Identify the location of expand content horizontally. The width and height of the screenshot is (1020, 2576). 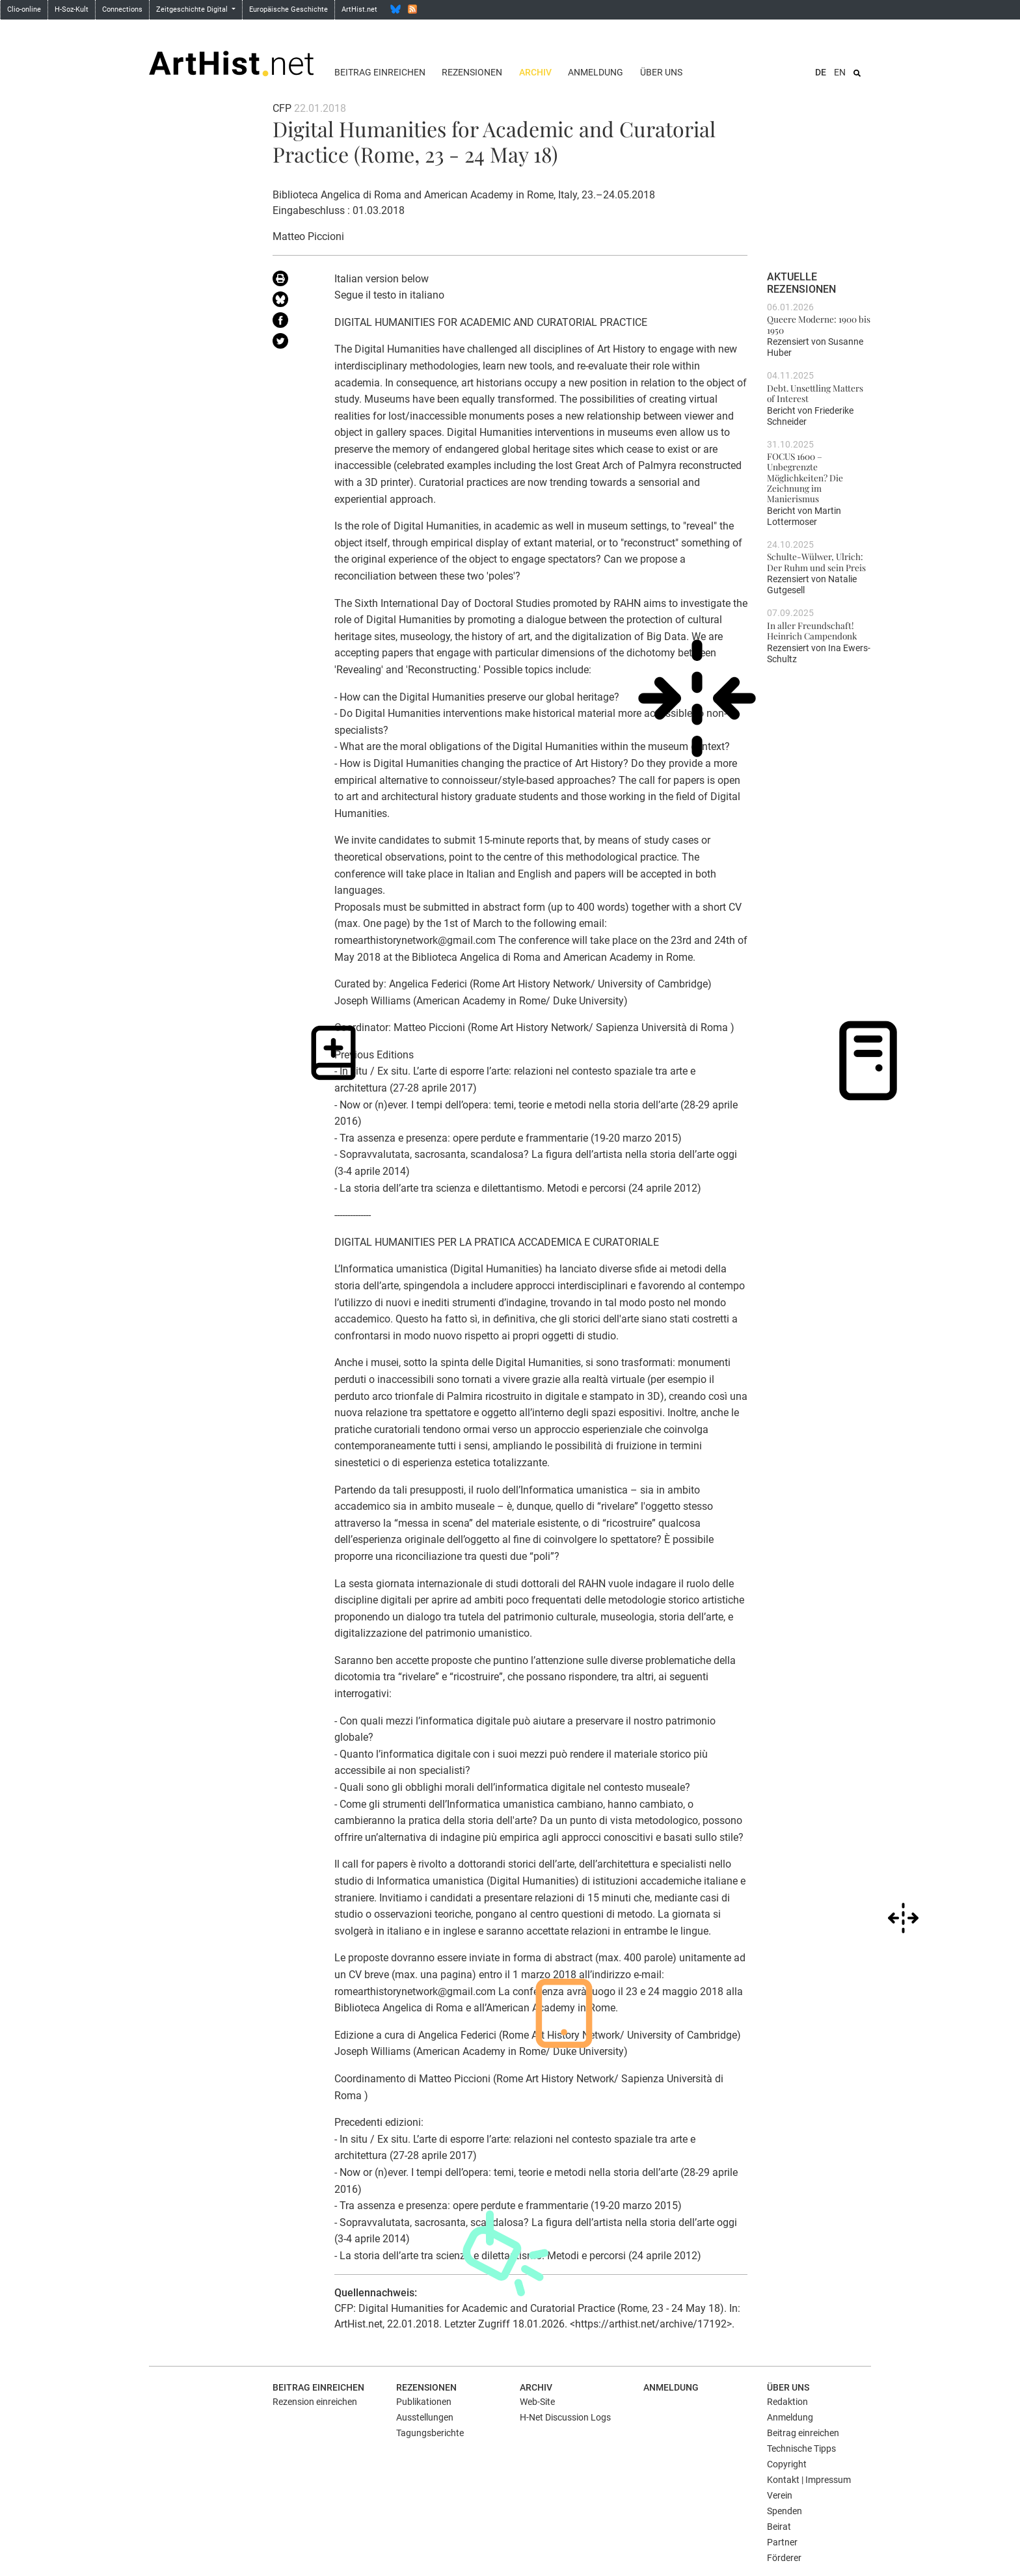
(903, 1918).